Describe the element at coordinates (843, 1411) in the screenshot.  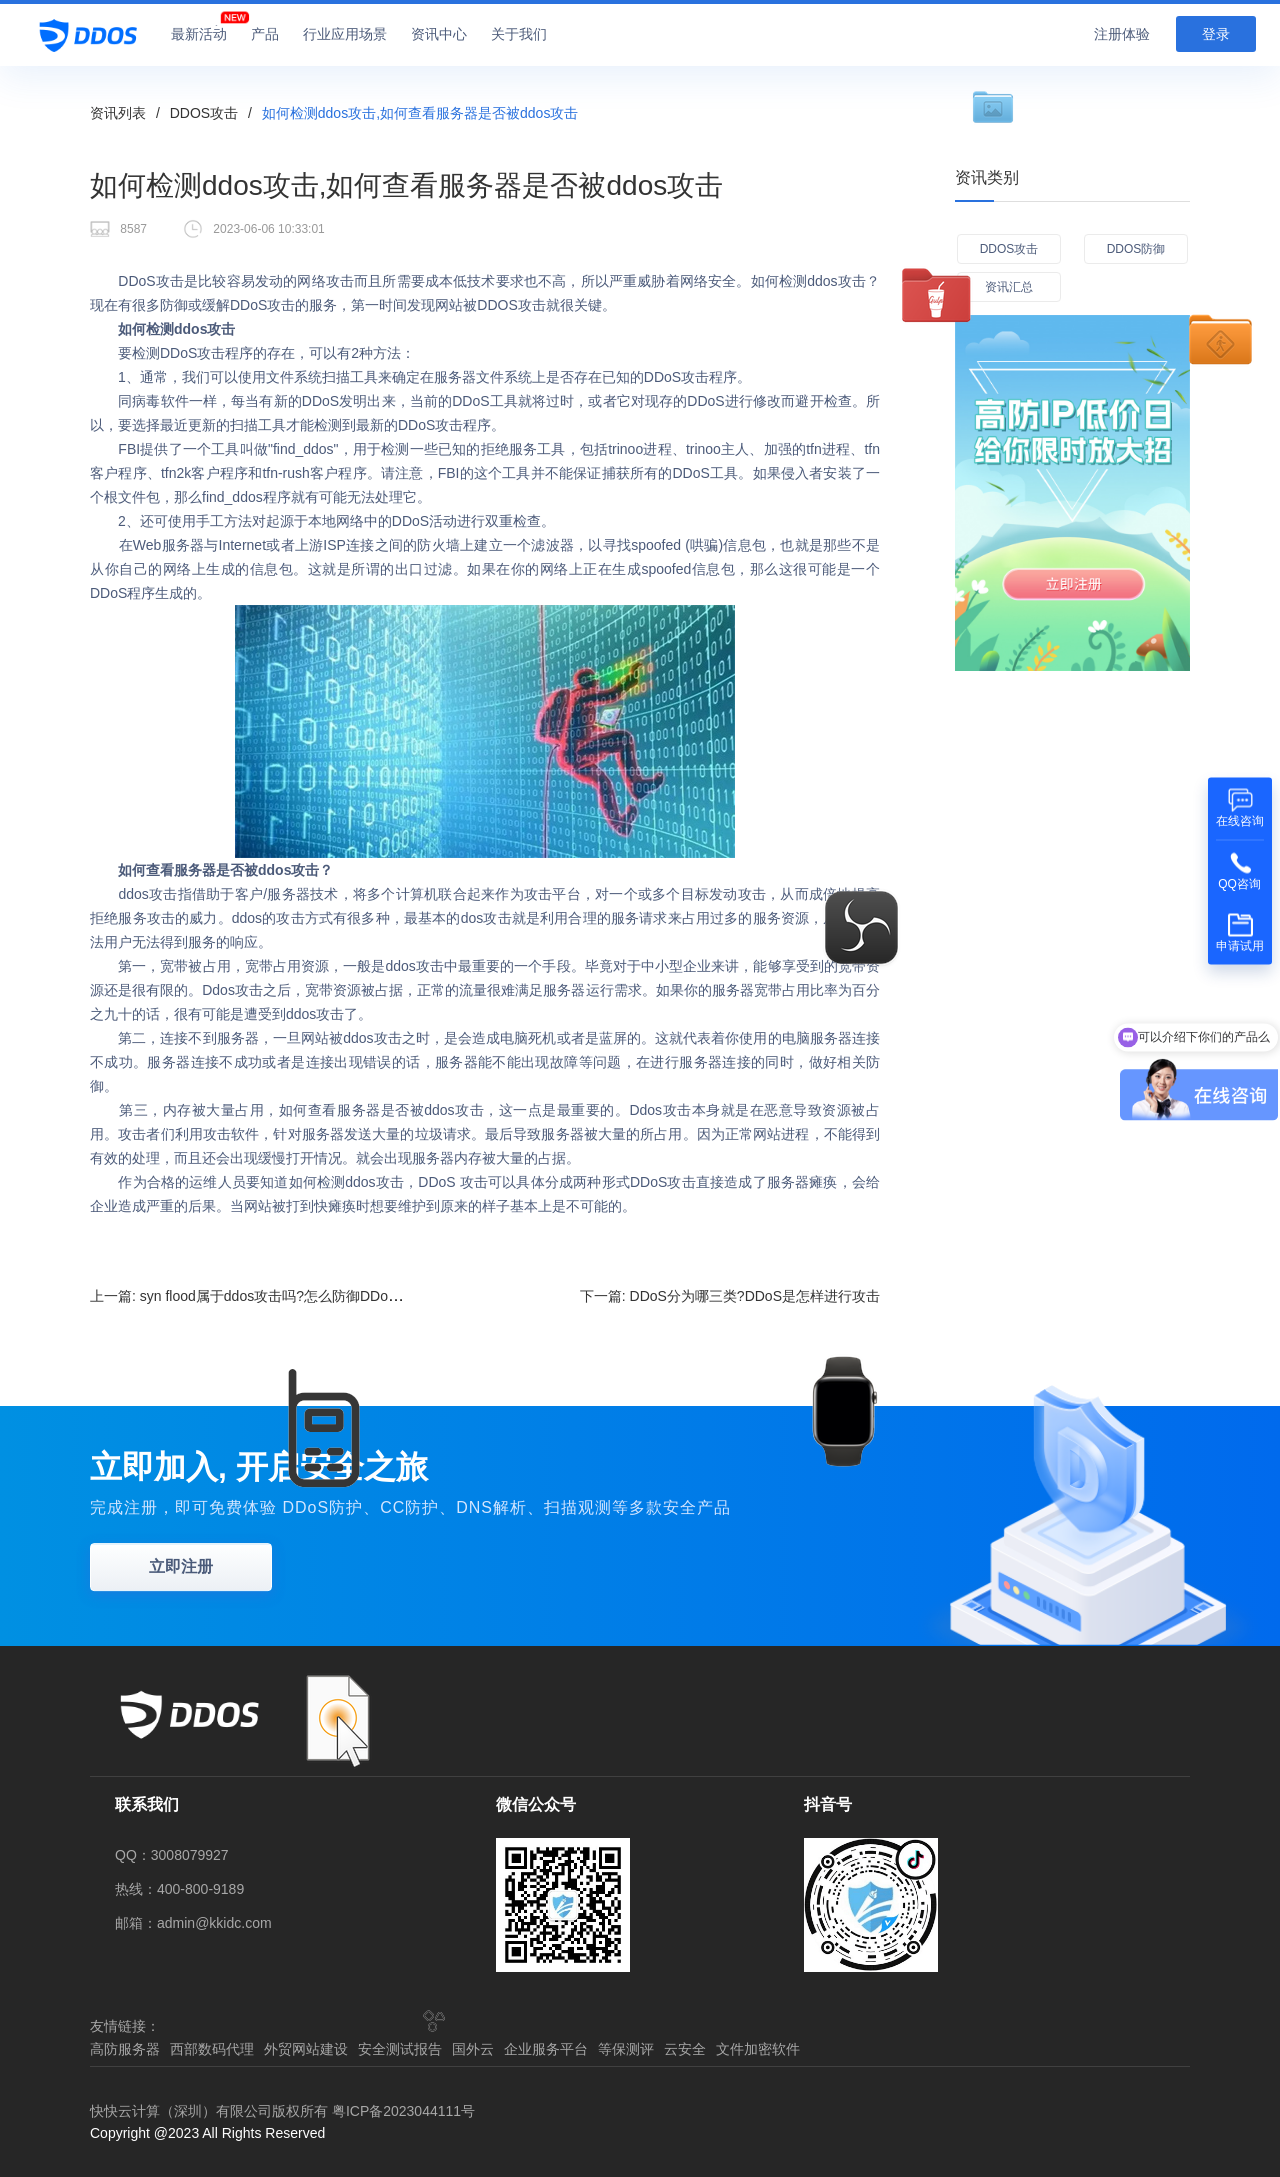
I see `apple watch series 6 device icon` at that location.